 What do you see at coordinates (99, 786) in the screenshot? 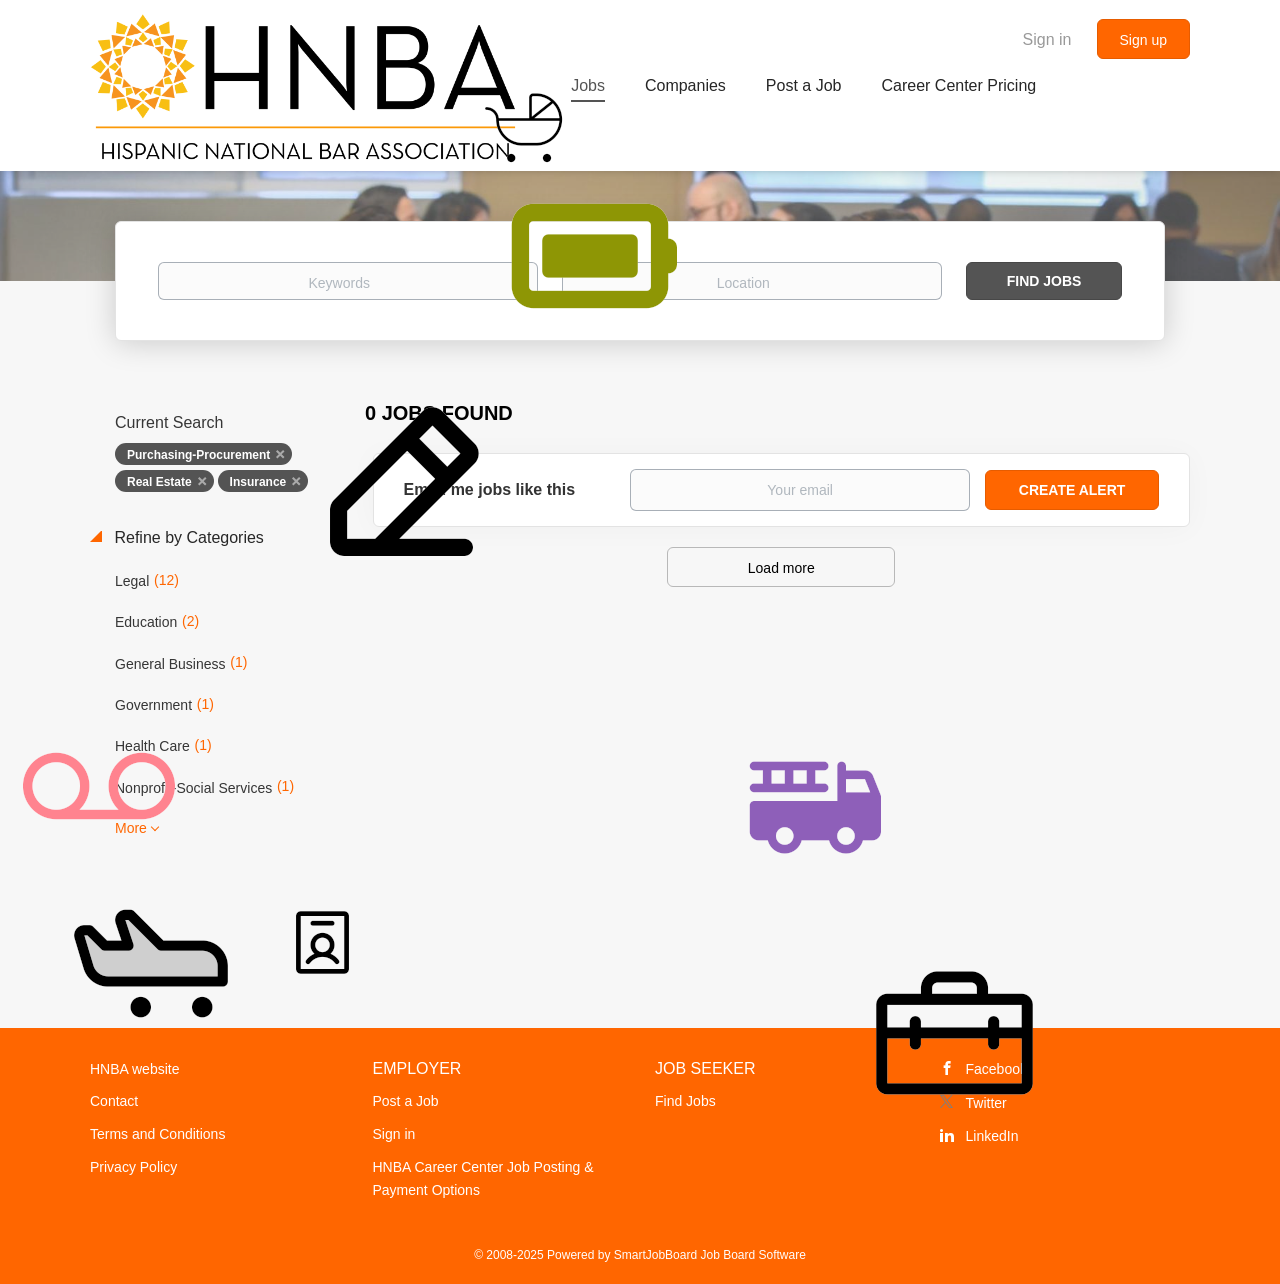
I see `access voicemail messages` at bounding box center [99, 786].